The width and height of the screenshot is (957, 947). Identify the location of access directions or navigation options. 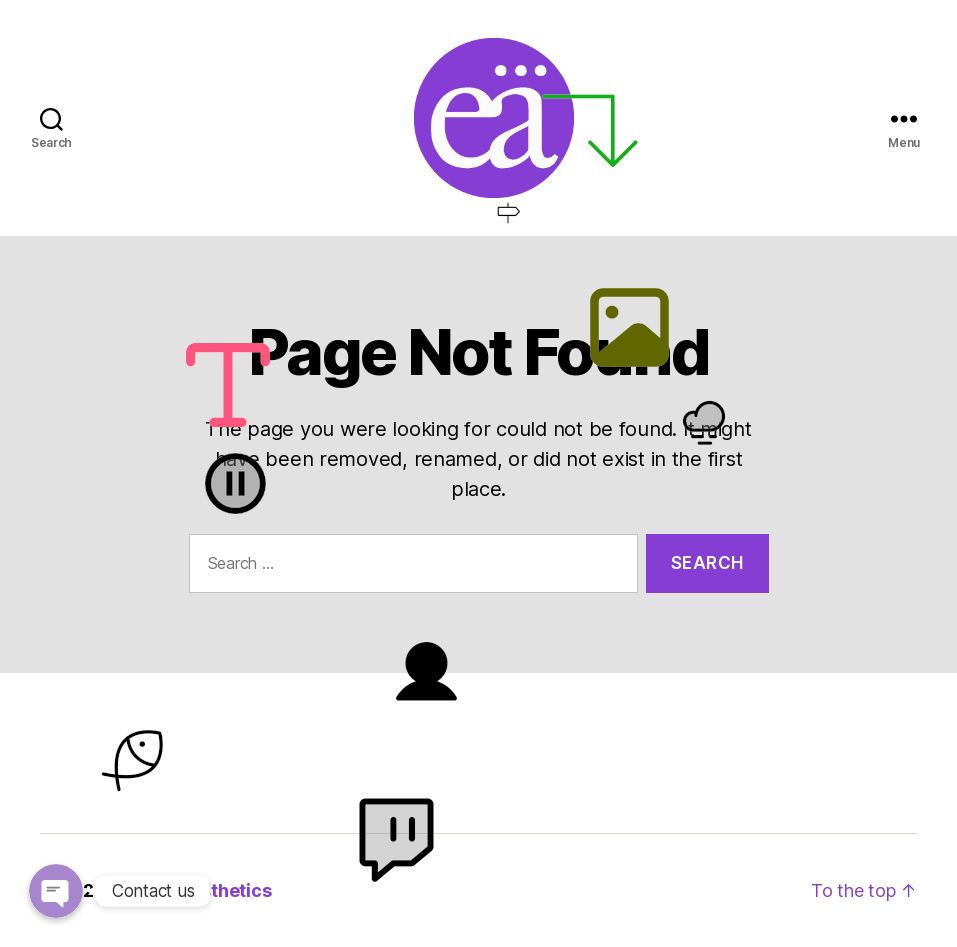
(508, 213).